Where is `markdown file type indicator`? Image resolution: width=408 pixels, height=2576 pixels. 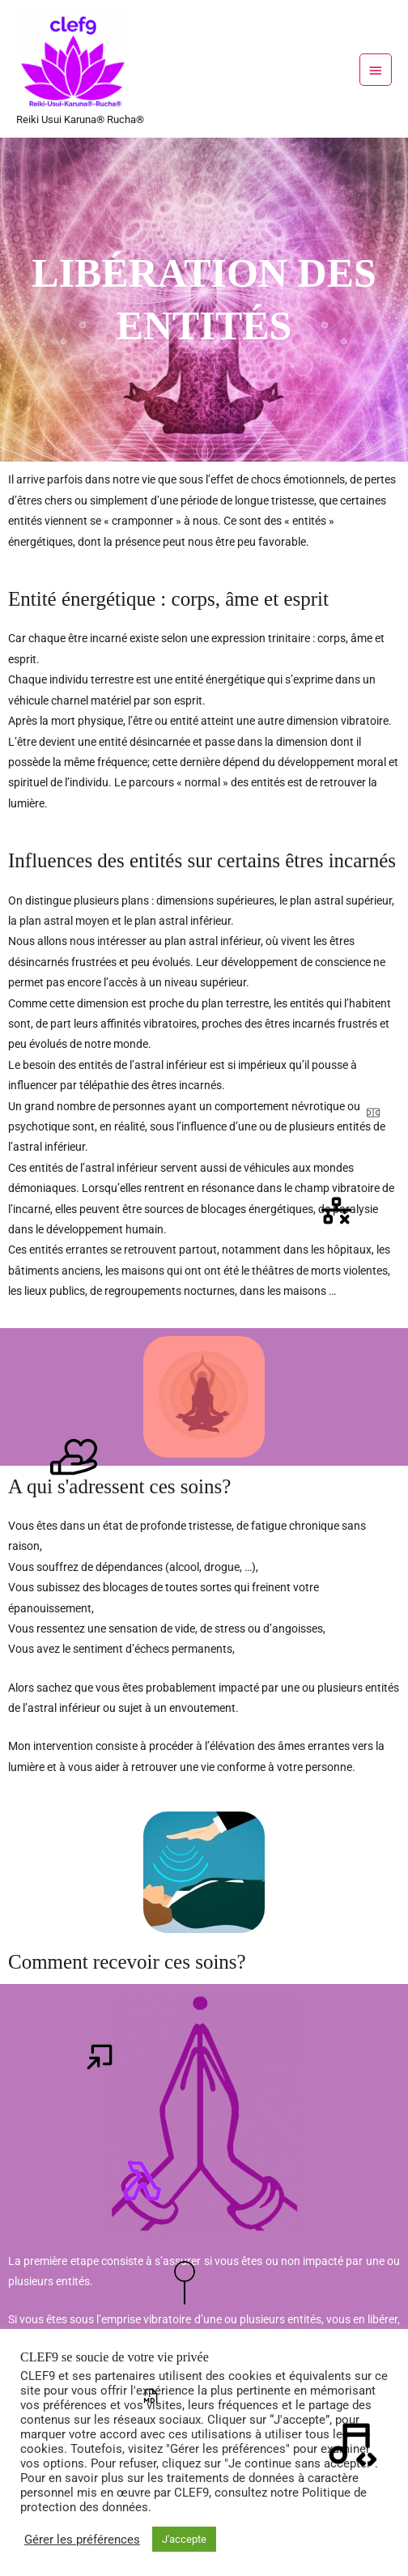
markdown file type indicator is located at coordinates (151, 2396).